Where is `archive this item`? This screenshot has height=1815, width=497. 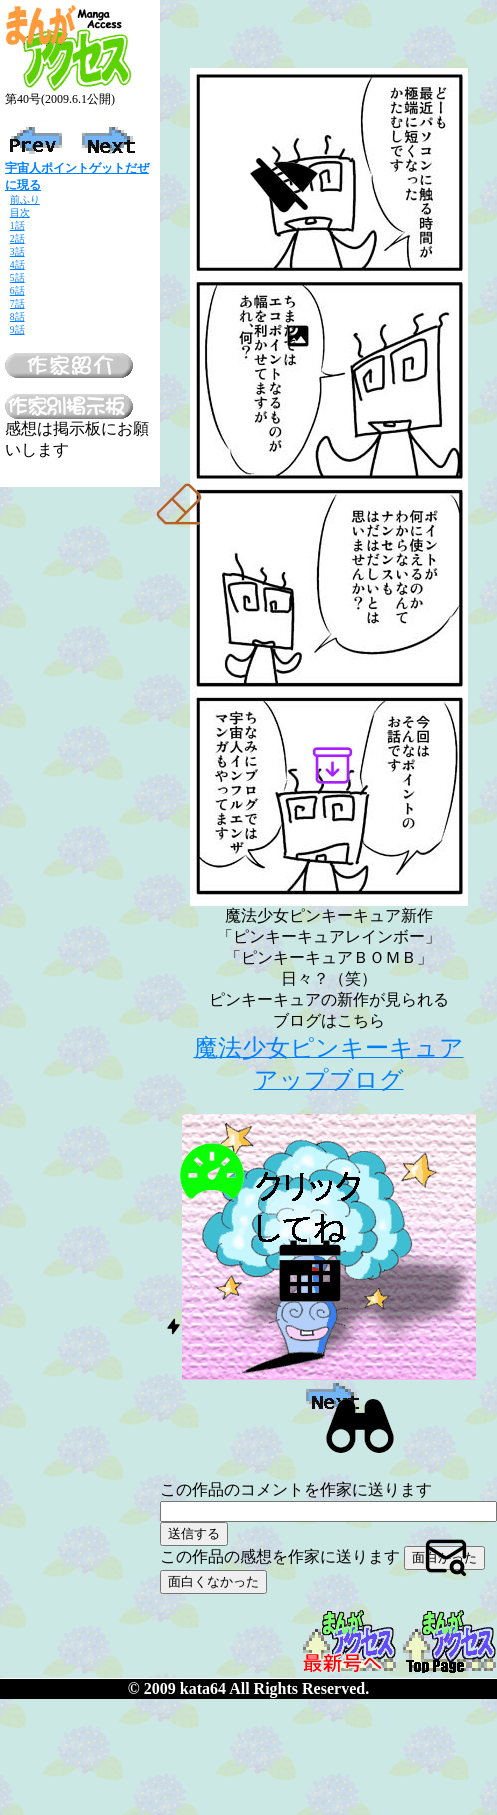 archive this item is located at coordinates (332, 765).